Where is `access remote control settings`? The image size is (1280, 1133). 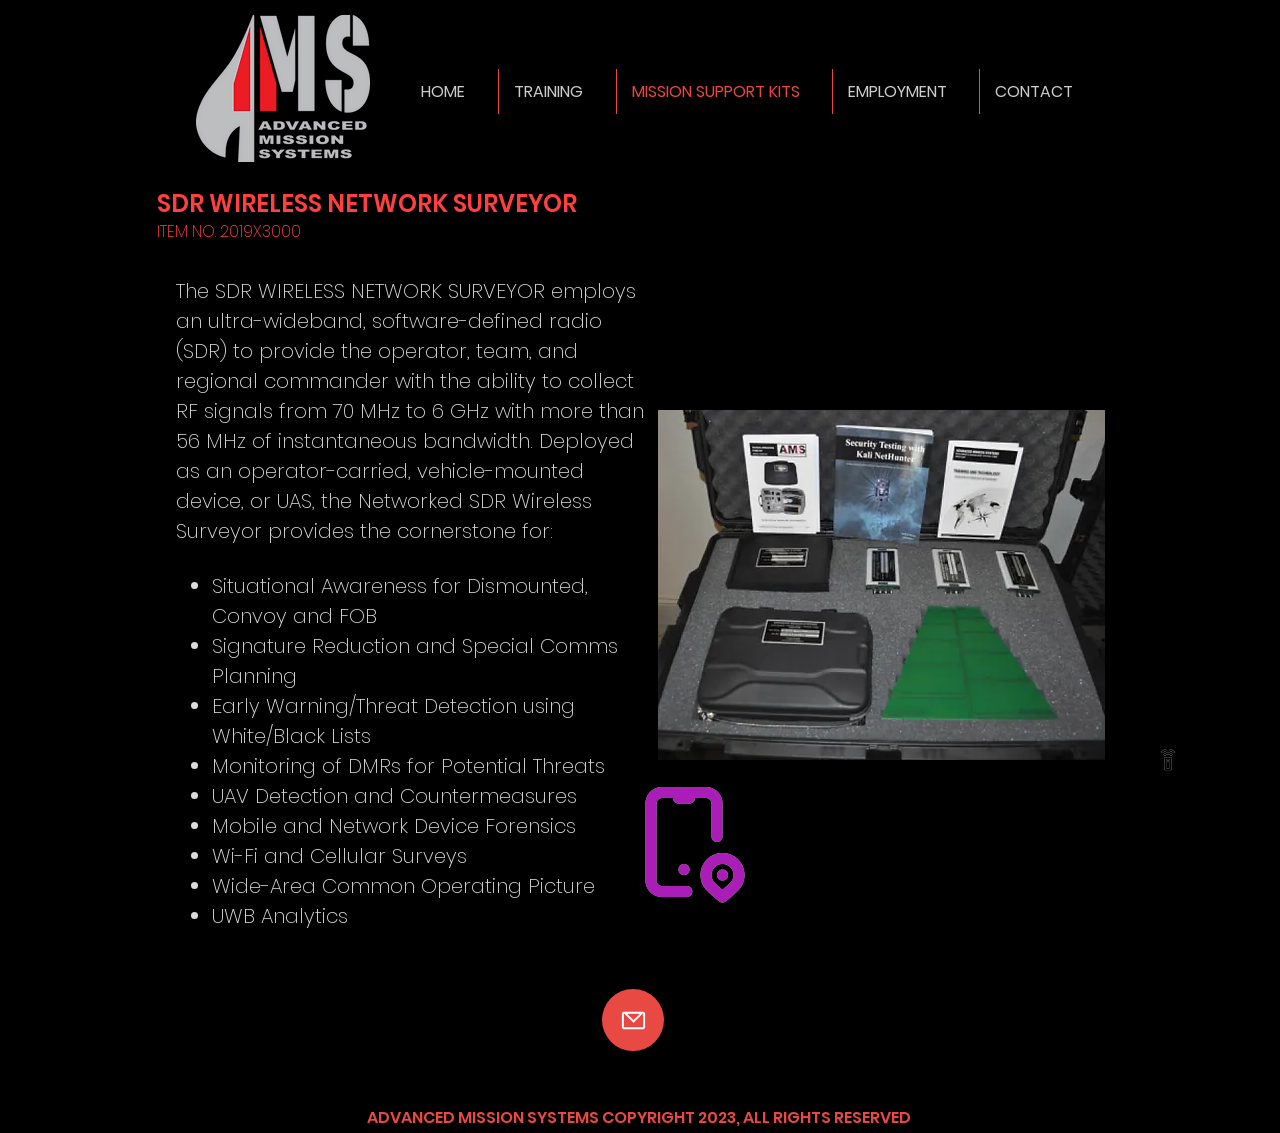
access remote control settings is located at coordinates (1168, 760).